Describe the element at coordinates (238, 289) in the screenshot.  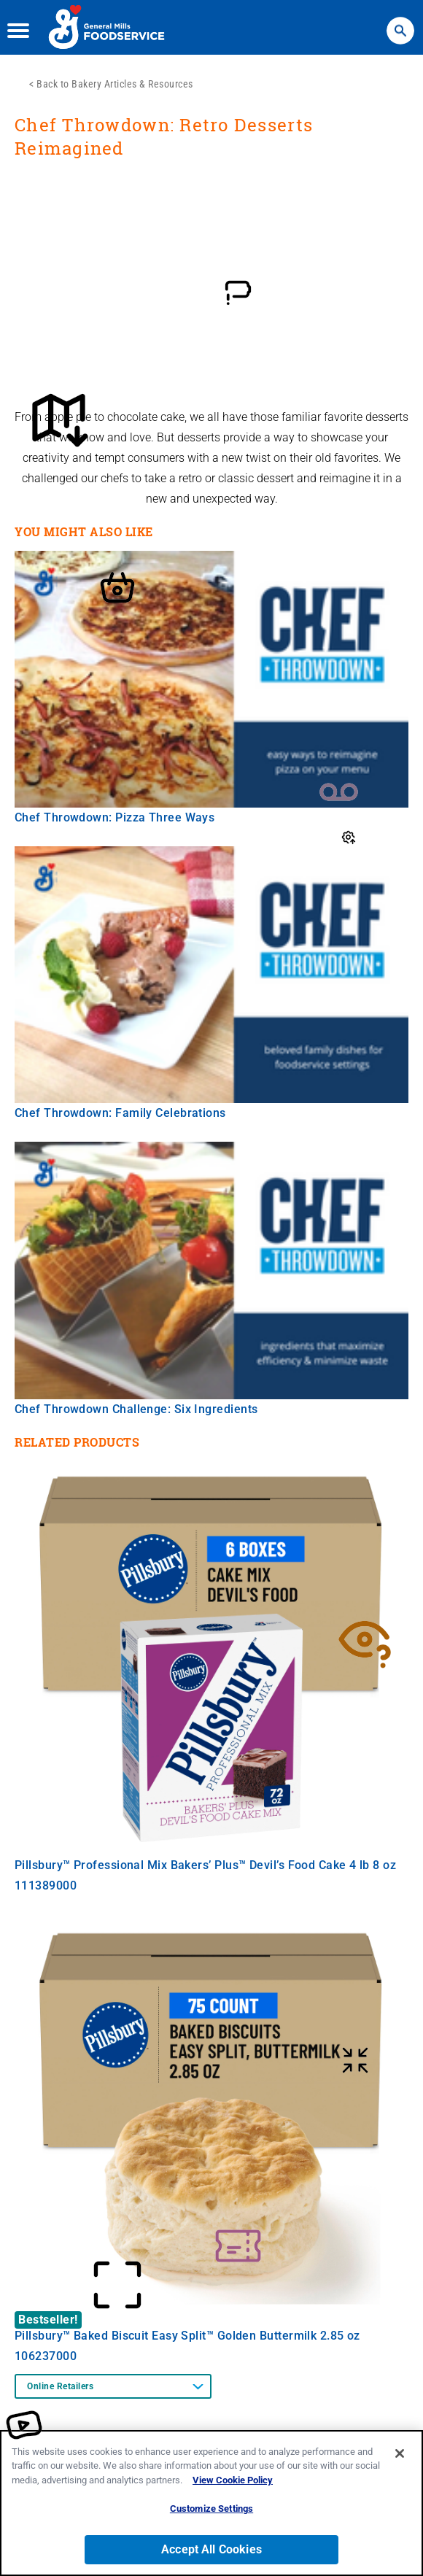
I see `battery warning or critical battery level` at that location.